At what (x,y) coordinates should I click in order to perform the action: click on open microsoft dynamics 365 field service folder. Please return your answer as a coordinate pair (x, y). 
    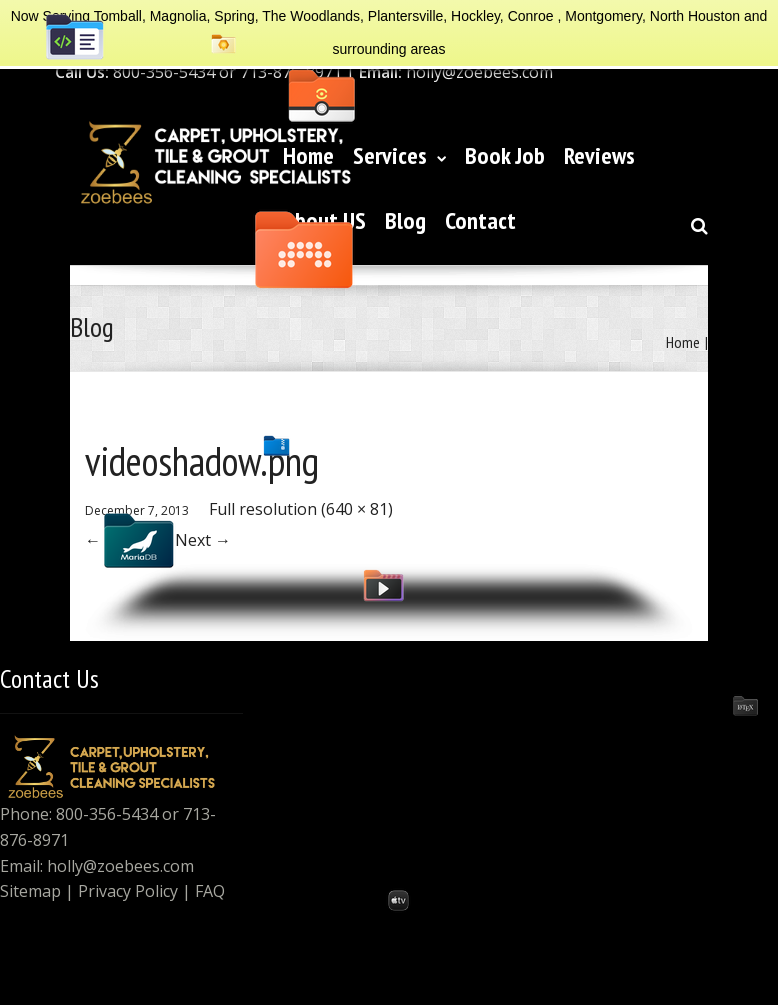
    Looking at the image, I should click on (223, 44).